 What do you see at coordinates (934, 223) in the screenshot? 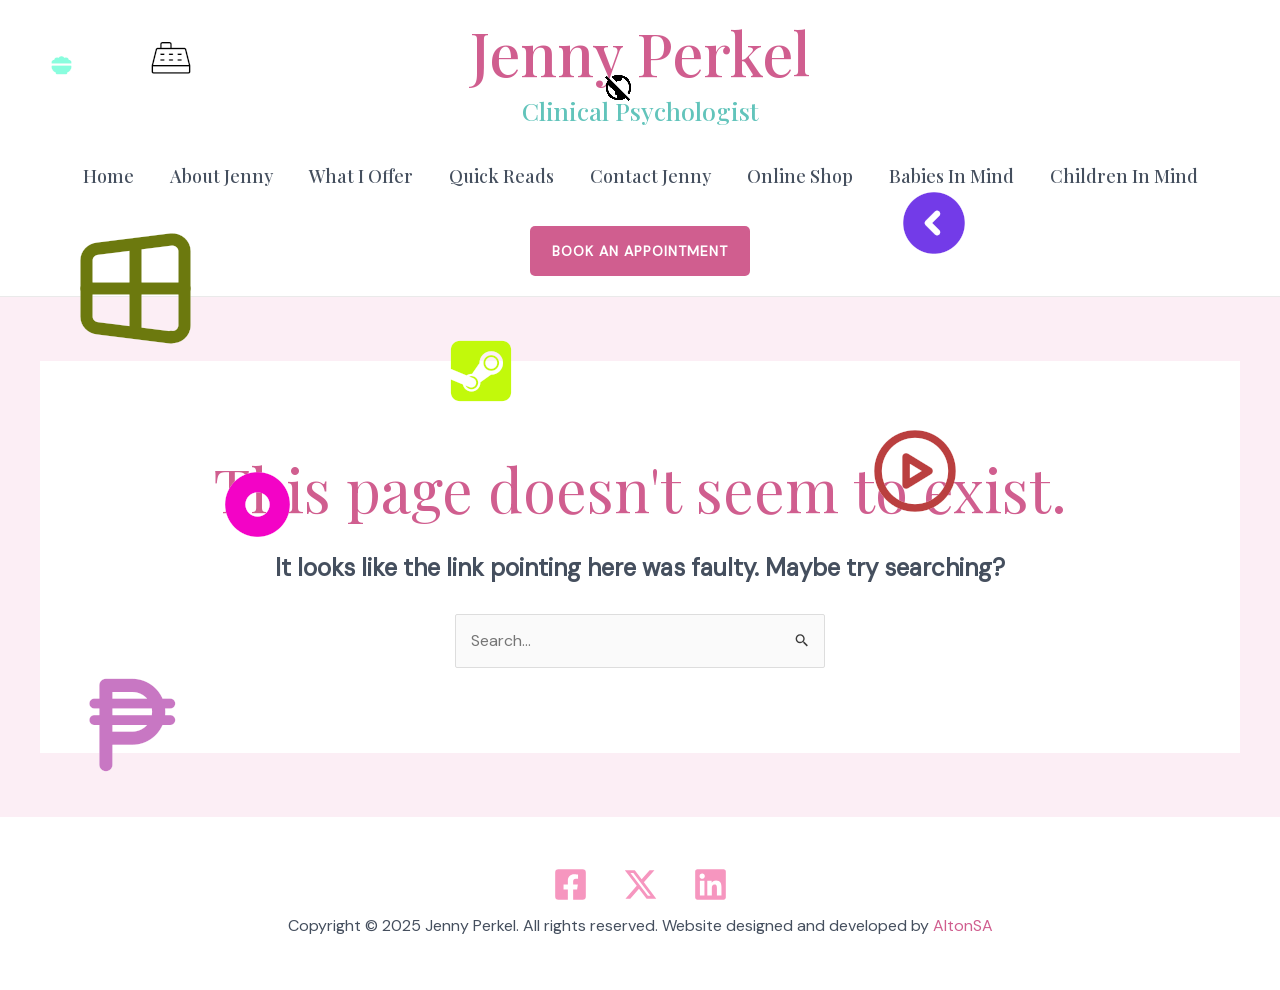
I see `go back to the previous screen` at bounding box center [934, 223].